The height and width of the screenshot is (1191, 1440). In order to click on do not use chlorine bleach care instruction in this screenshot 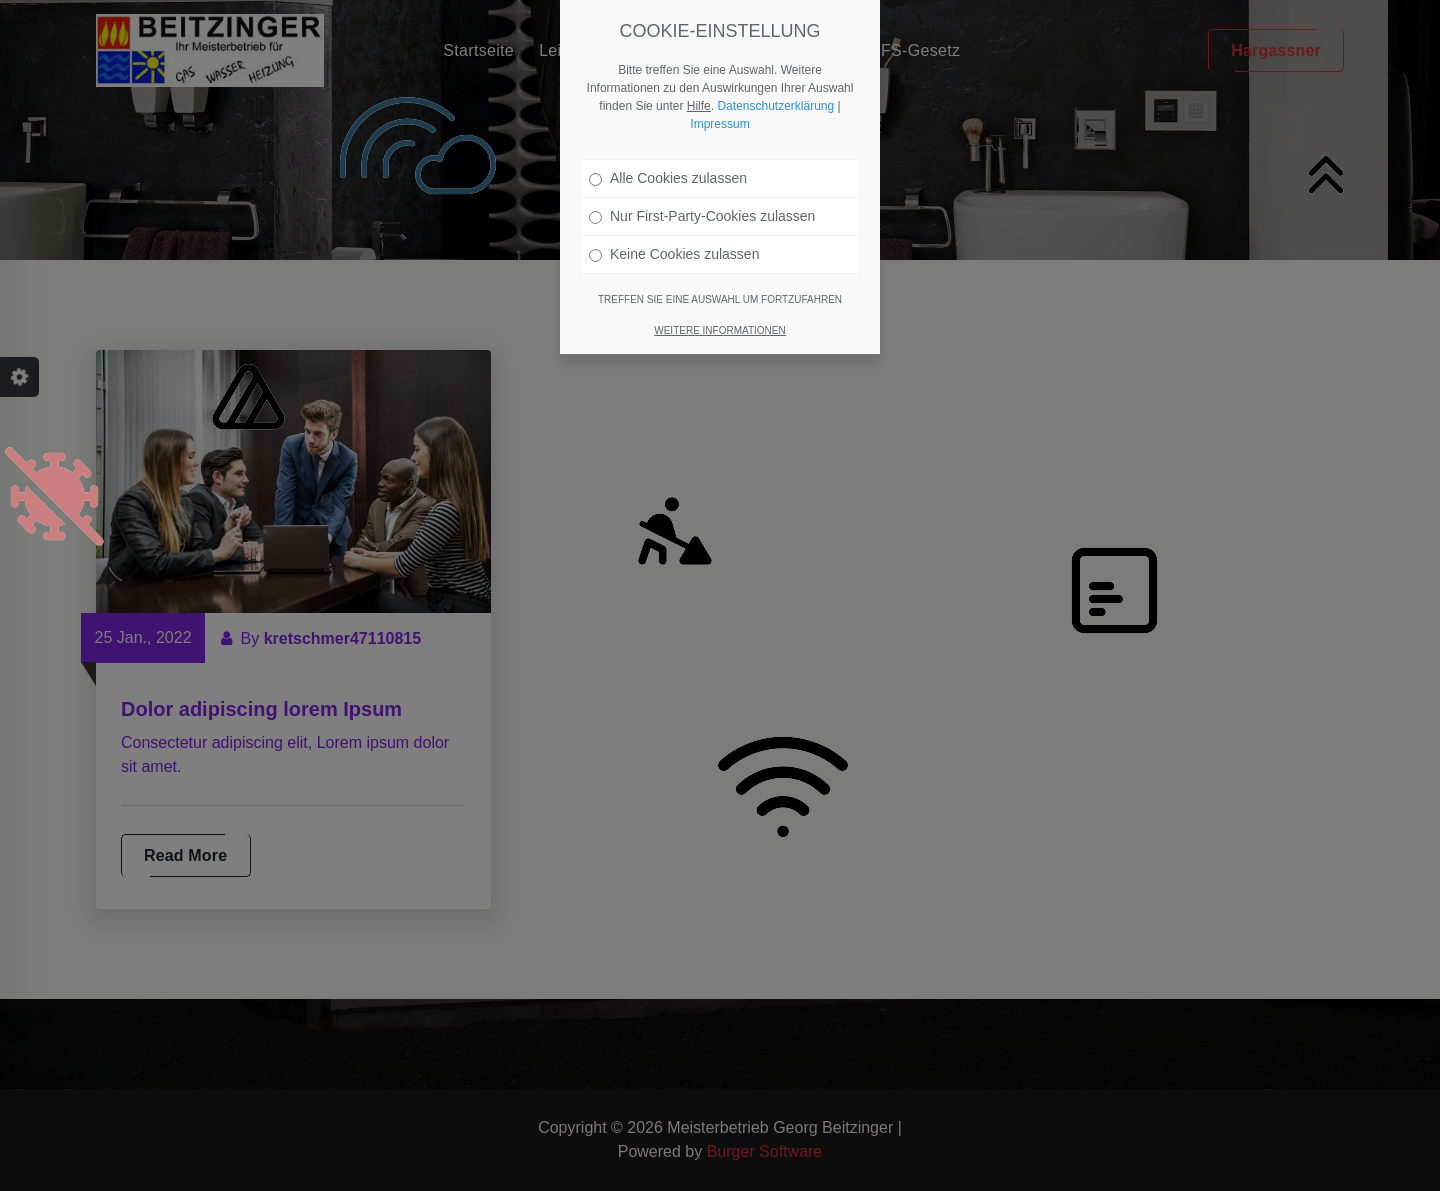, I will do `click(248, 400)`.